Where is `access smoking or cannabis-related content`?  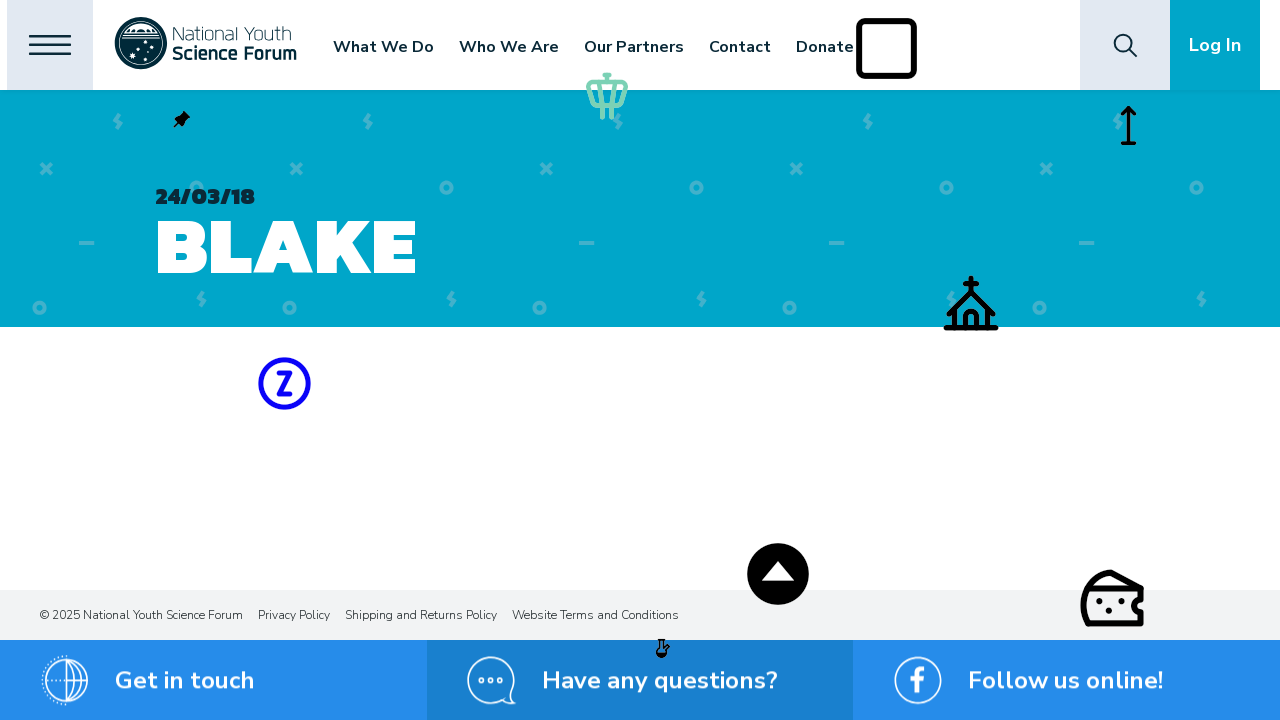 access smoking or cannabis-related content is located at coordinates (662, 648).